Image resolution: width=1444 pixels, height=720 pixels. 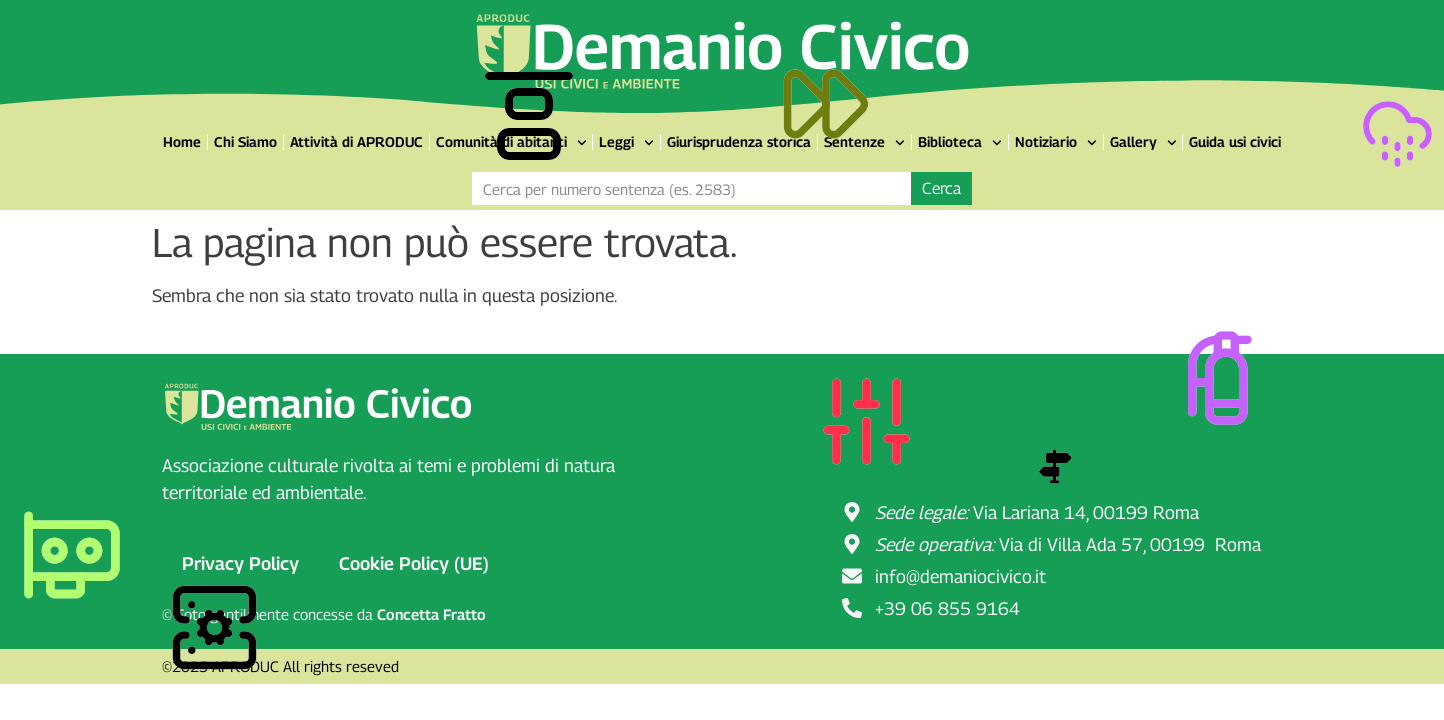 What do you see at coordinates (1054, 466) in the screenshot?
I see `get directions to a destination` at bounding box center [1054, 466].